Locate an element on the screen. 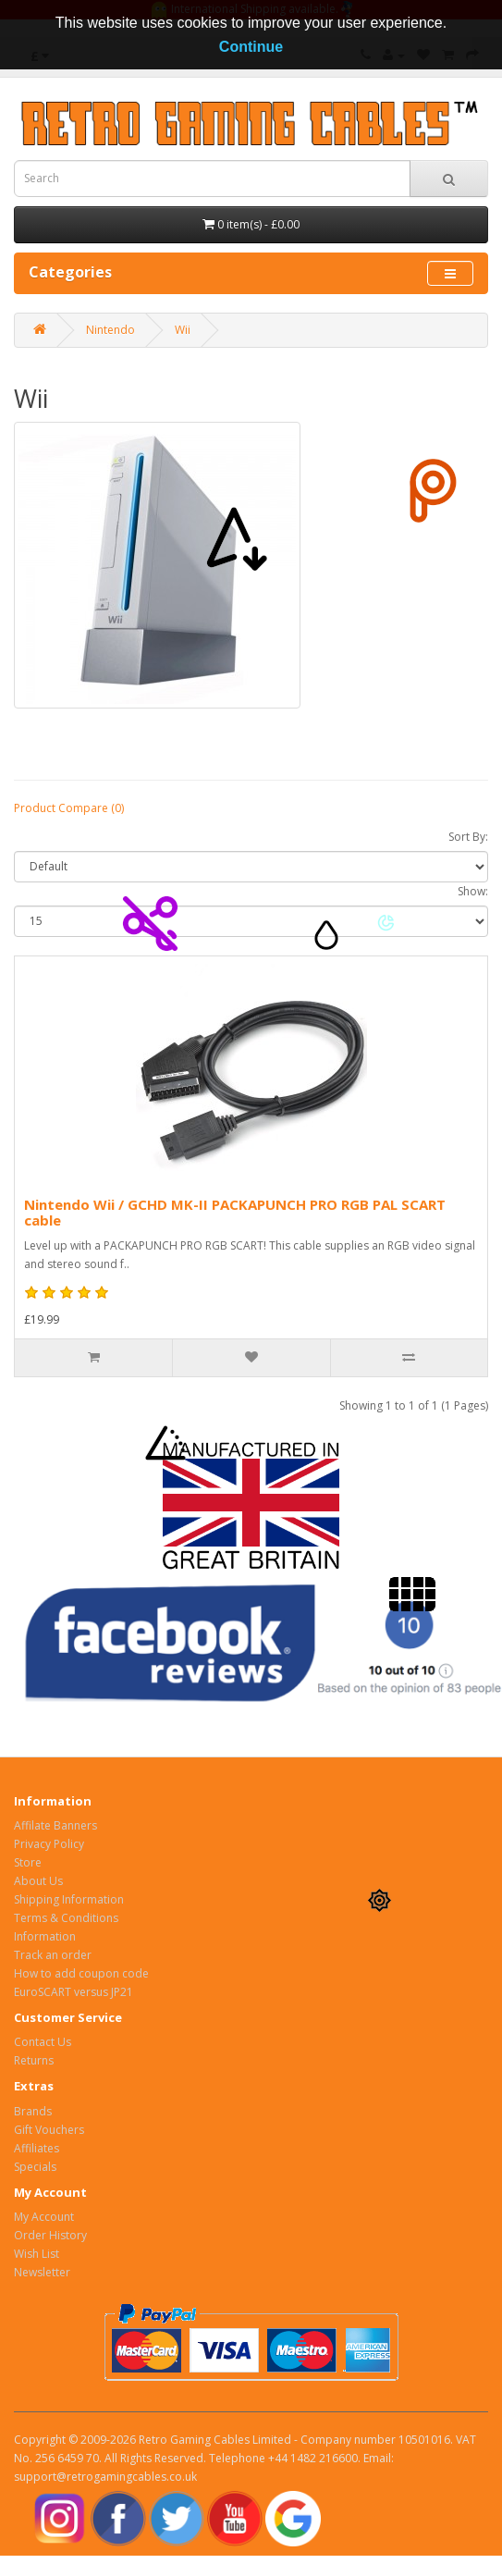  adjust screen brightness settings is located at coordinates (379, 1900).